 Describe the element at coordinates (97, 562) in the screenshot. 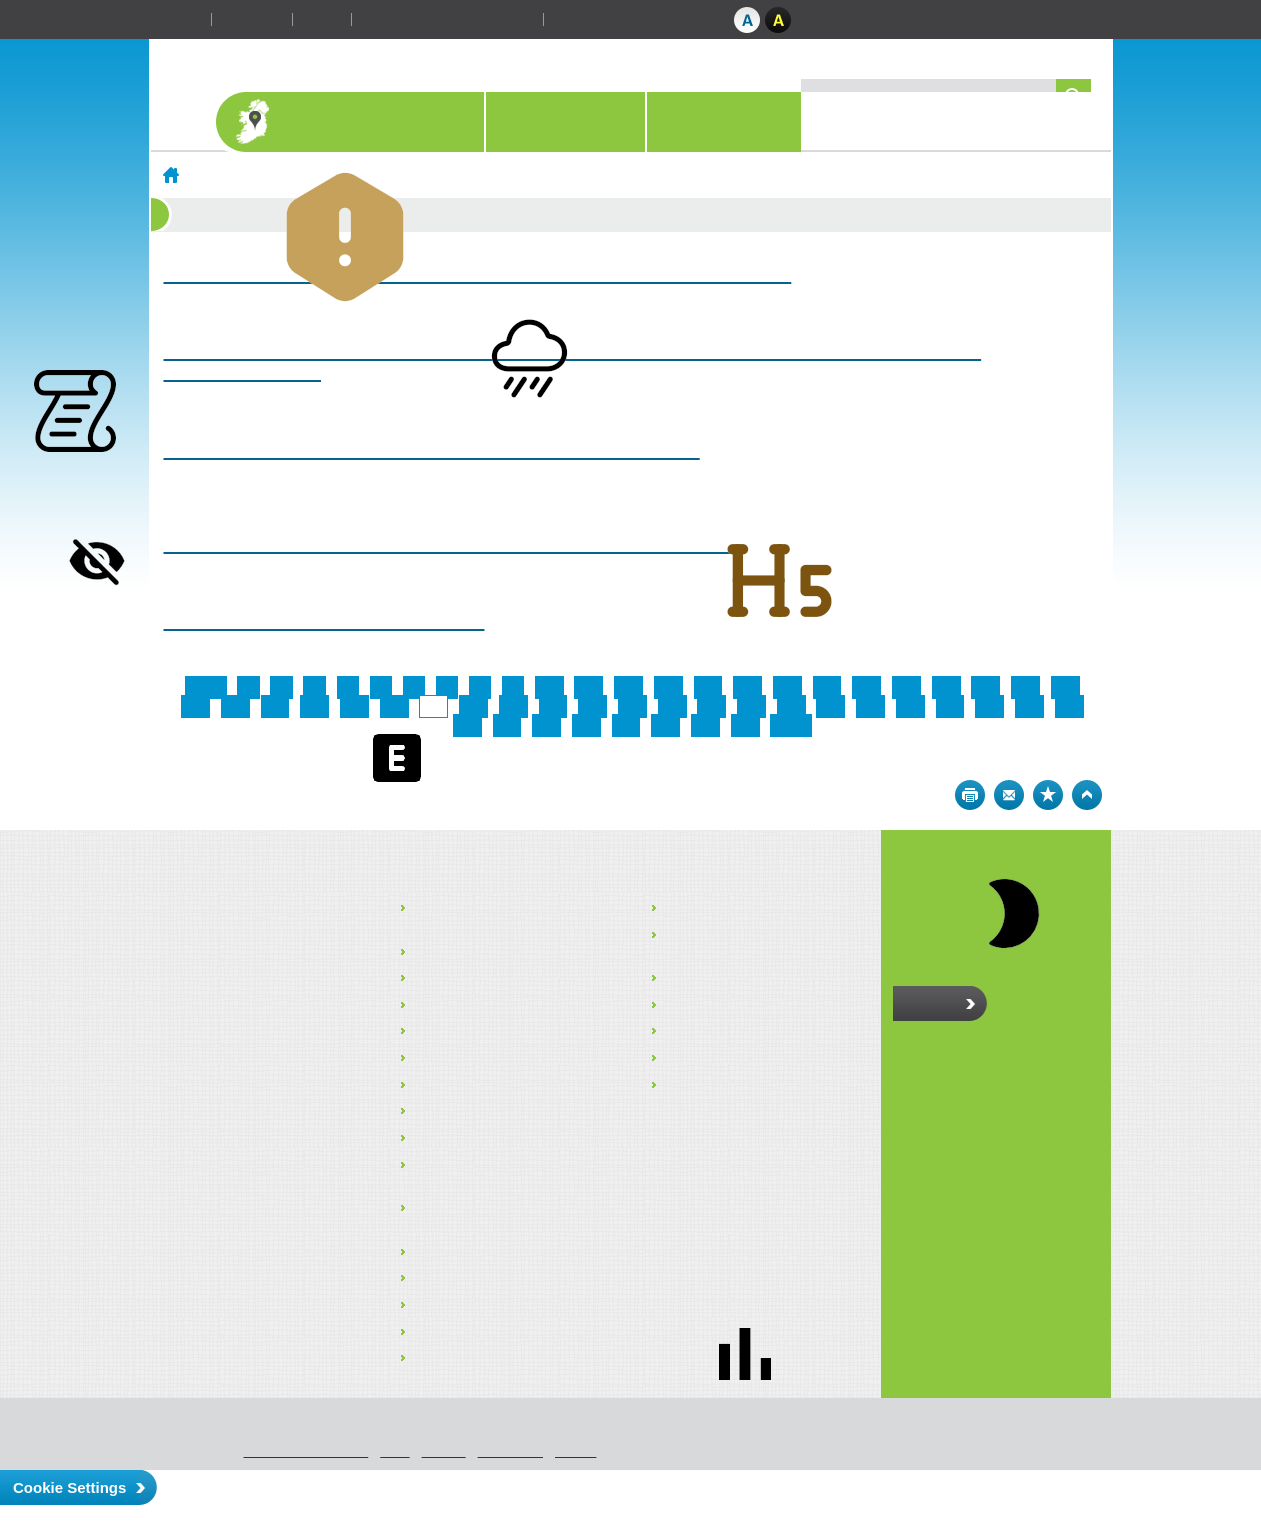

I see `hide password or sensitive content` at that location.